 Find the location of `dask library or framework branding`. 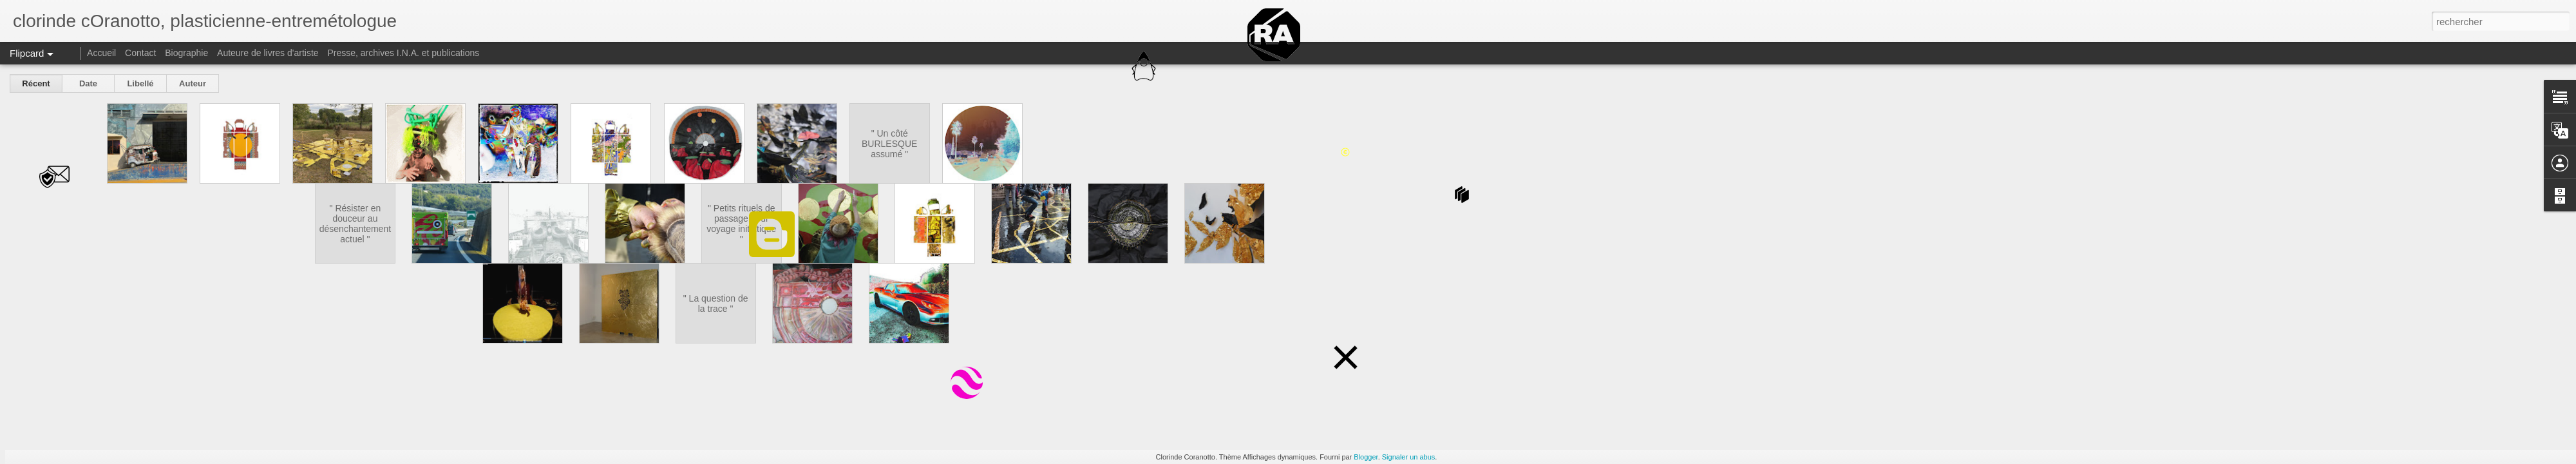

dask library or framework branding is located at coordinates (1462, 195).